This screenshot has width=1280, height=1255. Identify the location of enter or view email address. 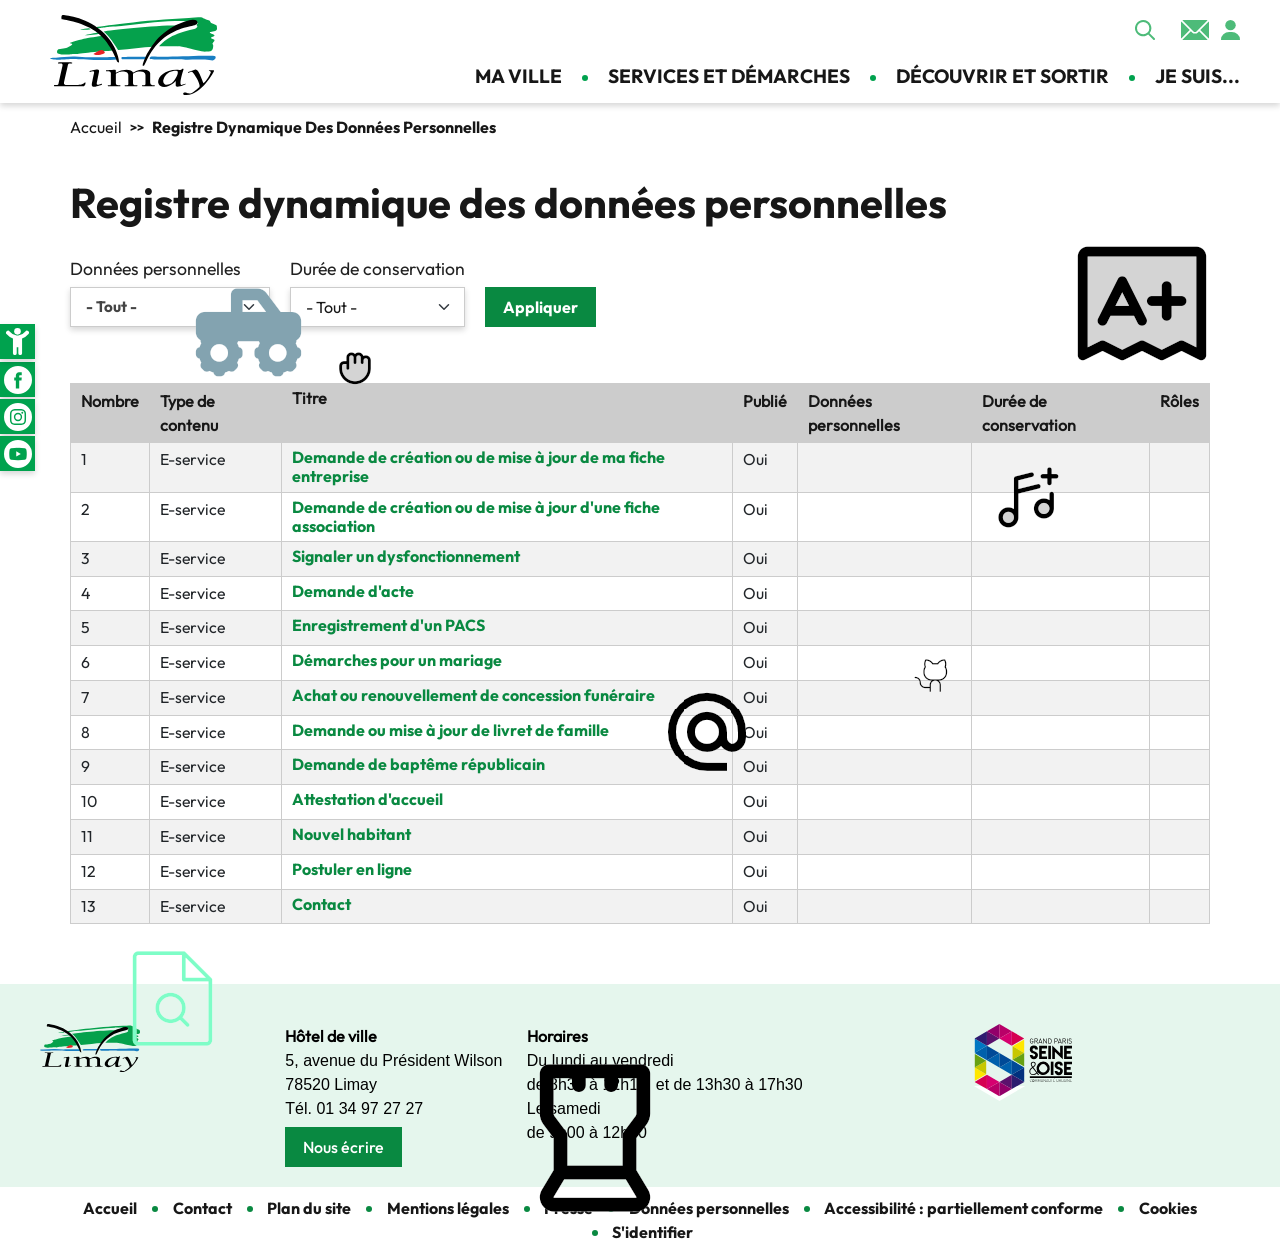
(707, 732).